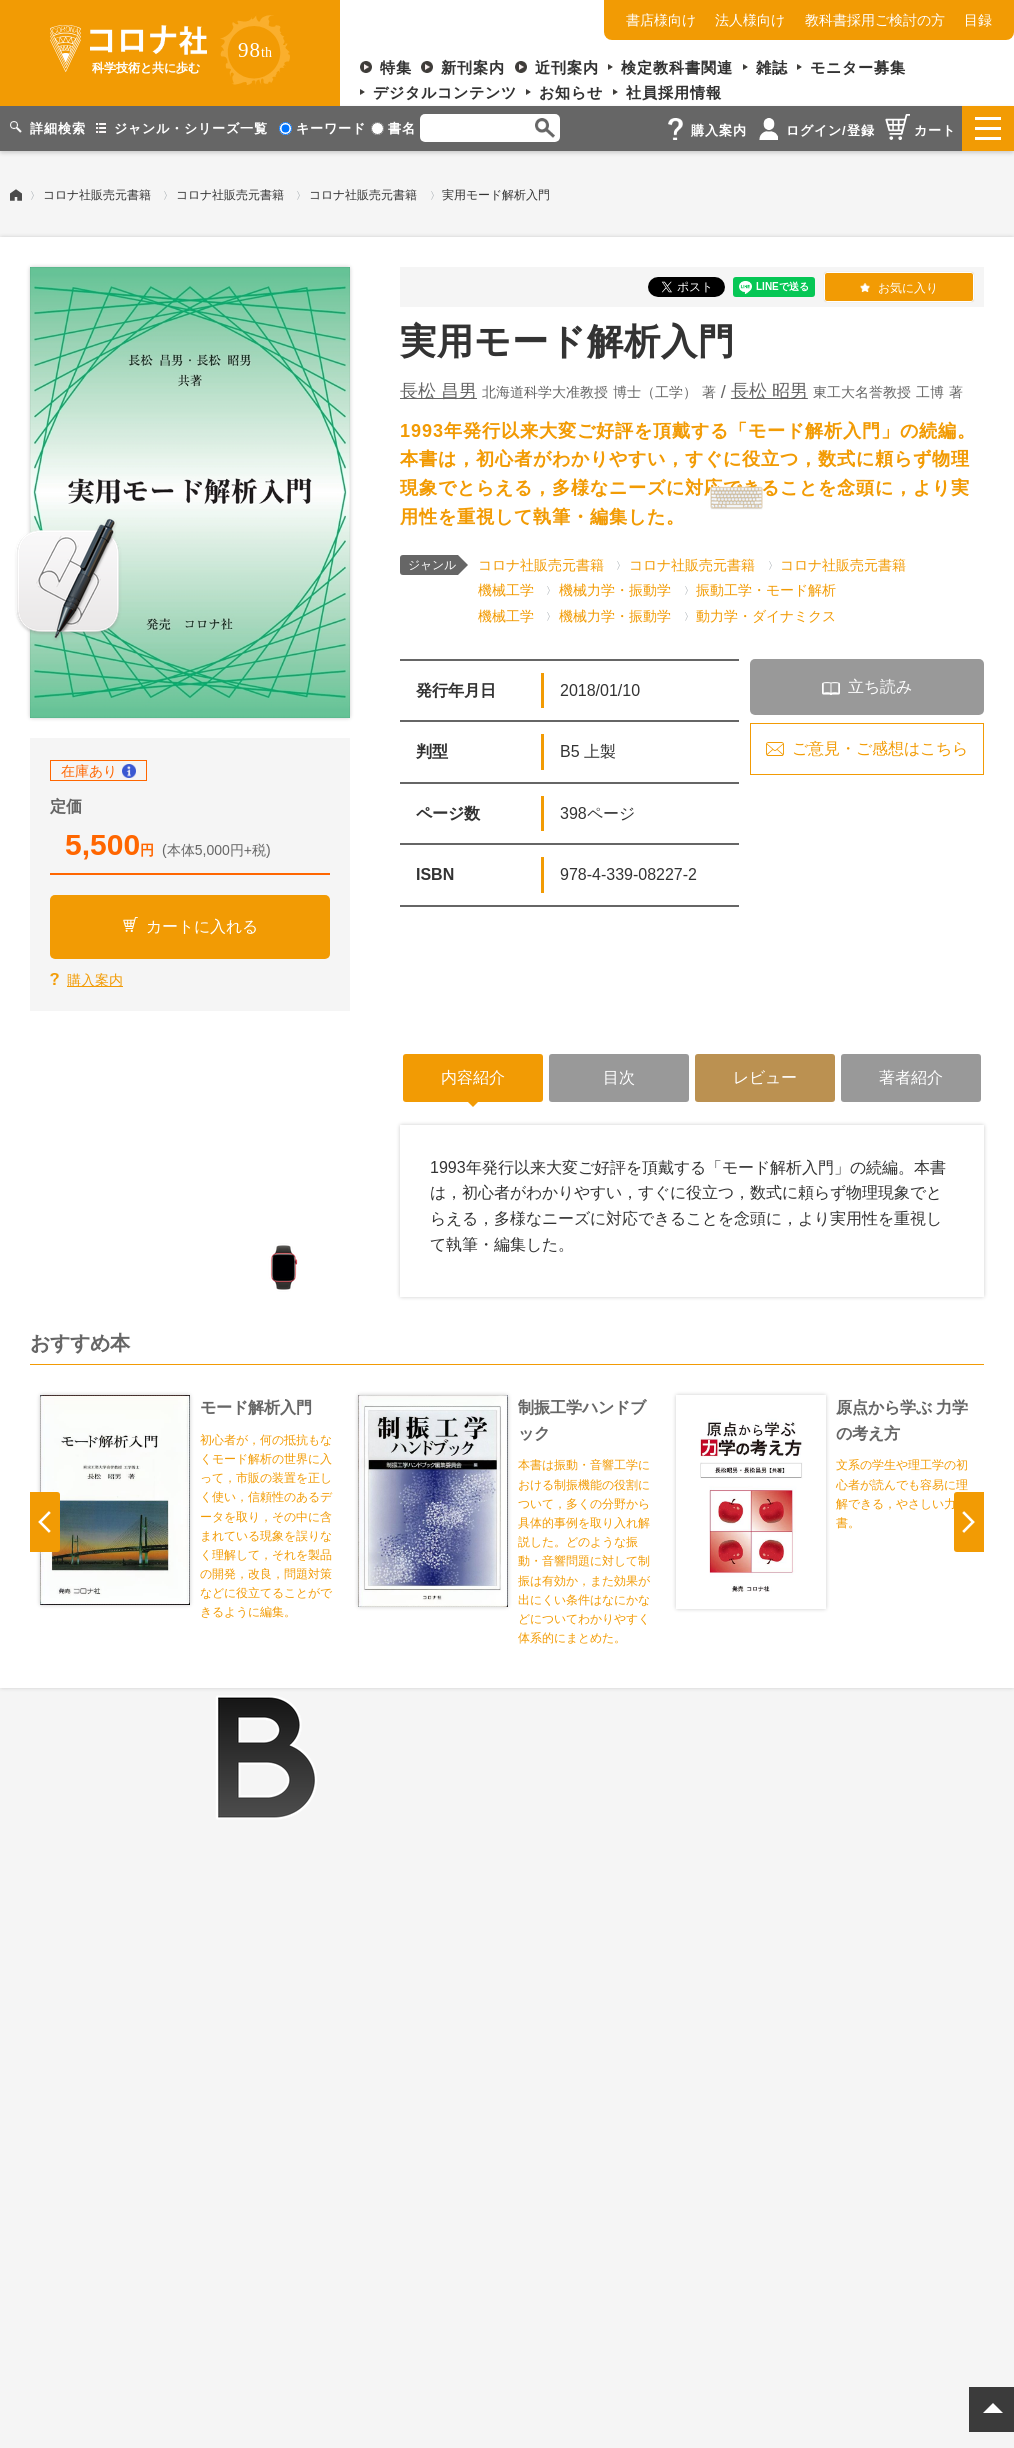  What do you see at coordinates (283, 1267) in the screenshot?
I see `apple watch series 6 with red case` at bounding box center [283, 1267].